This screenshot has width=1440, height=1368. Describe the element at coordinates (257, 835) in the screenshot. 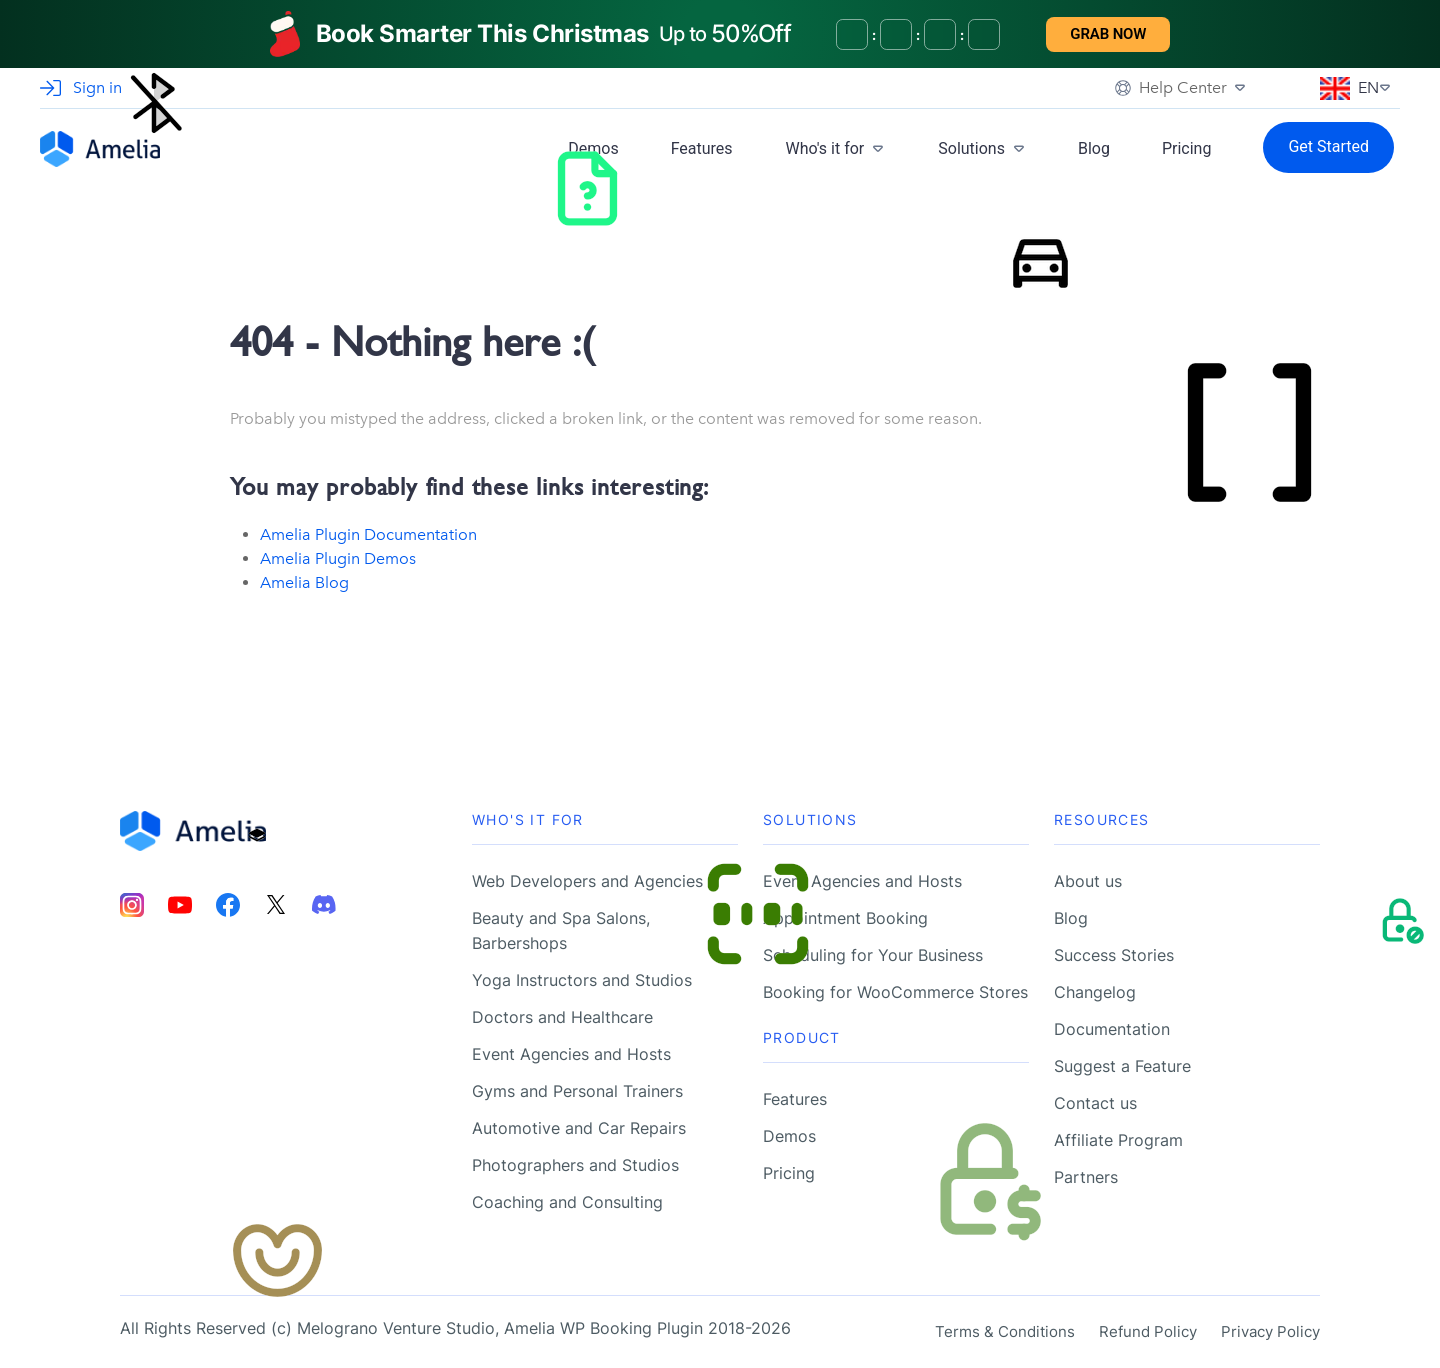

I see `view stacked layers or items` at that location.